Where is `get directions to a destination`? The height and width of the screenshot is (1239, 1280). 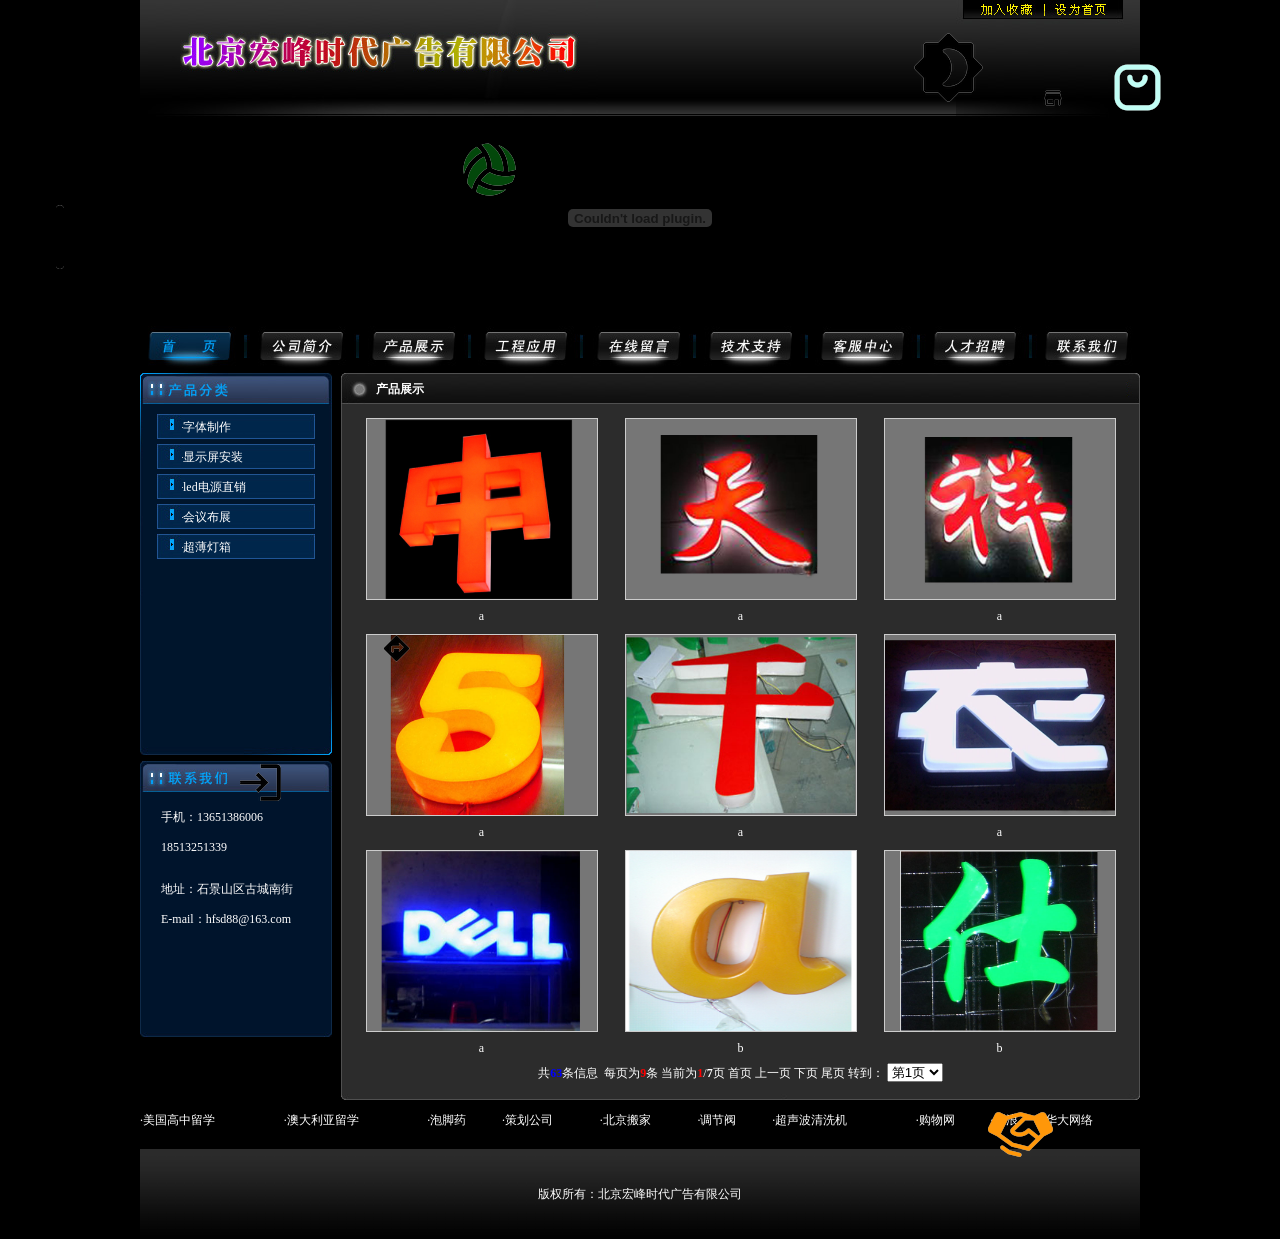
get directions to a destination is located at coordinates (396, 648).